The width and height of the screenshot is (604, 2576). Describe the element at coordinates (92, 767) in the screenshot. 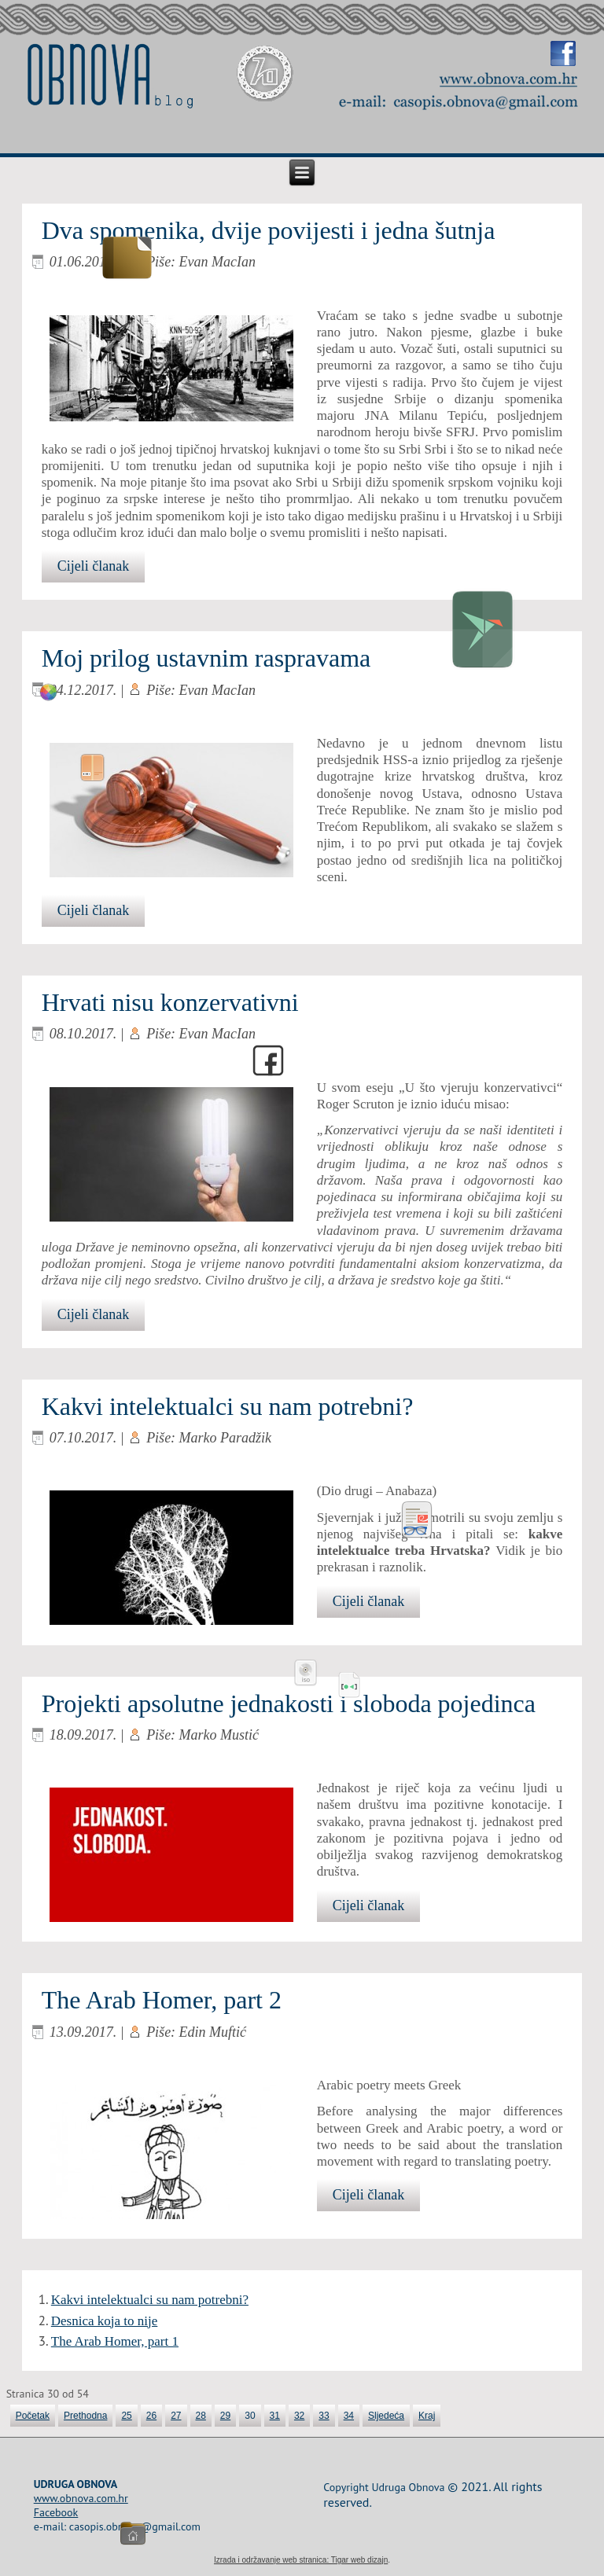

I see `a compressed archive or package file` at that location.